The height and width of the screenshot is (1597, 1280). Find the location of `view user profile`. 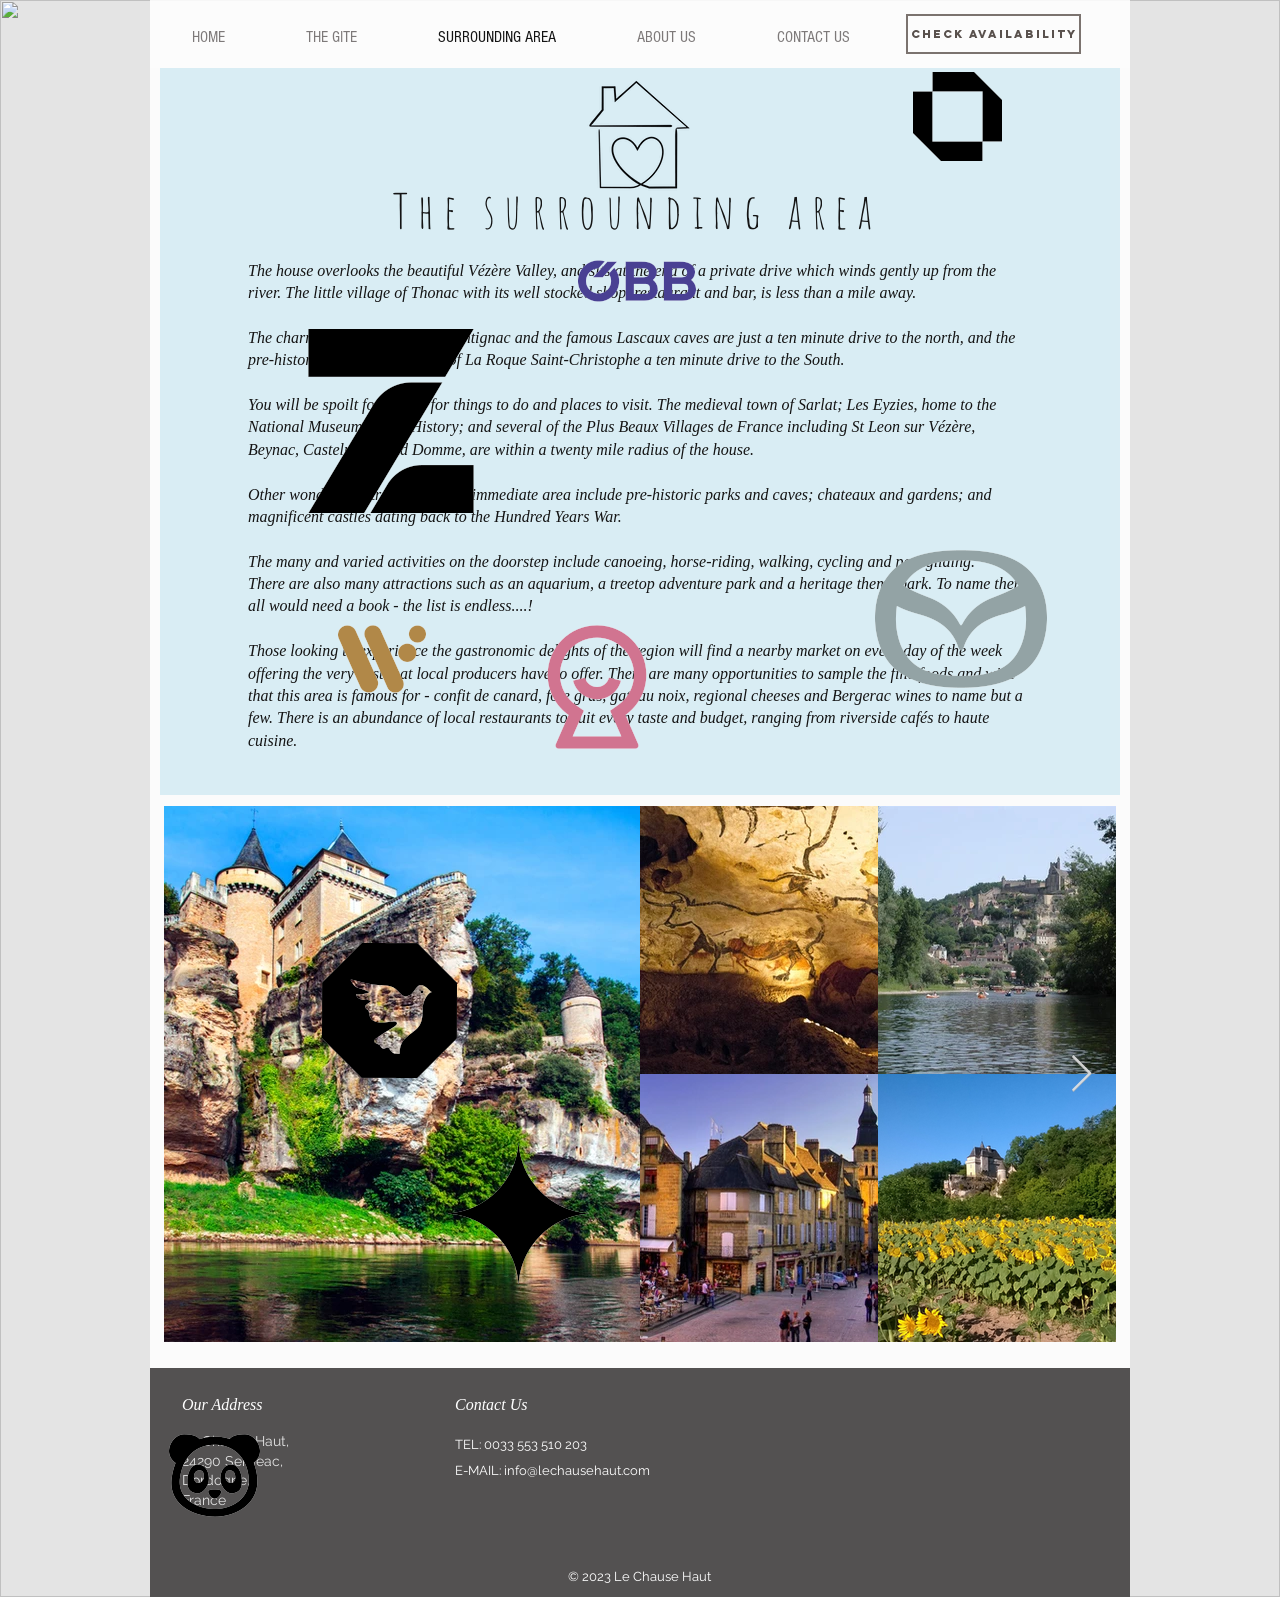

view user profile is located at coordinates (597, 687).